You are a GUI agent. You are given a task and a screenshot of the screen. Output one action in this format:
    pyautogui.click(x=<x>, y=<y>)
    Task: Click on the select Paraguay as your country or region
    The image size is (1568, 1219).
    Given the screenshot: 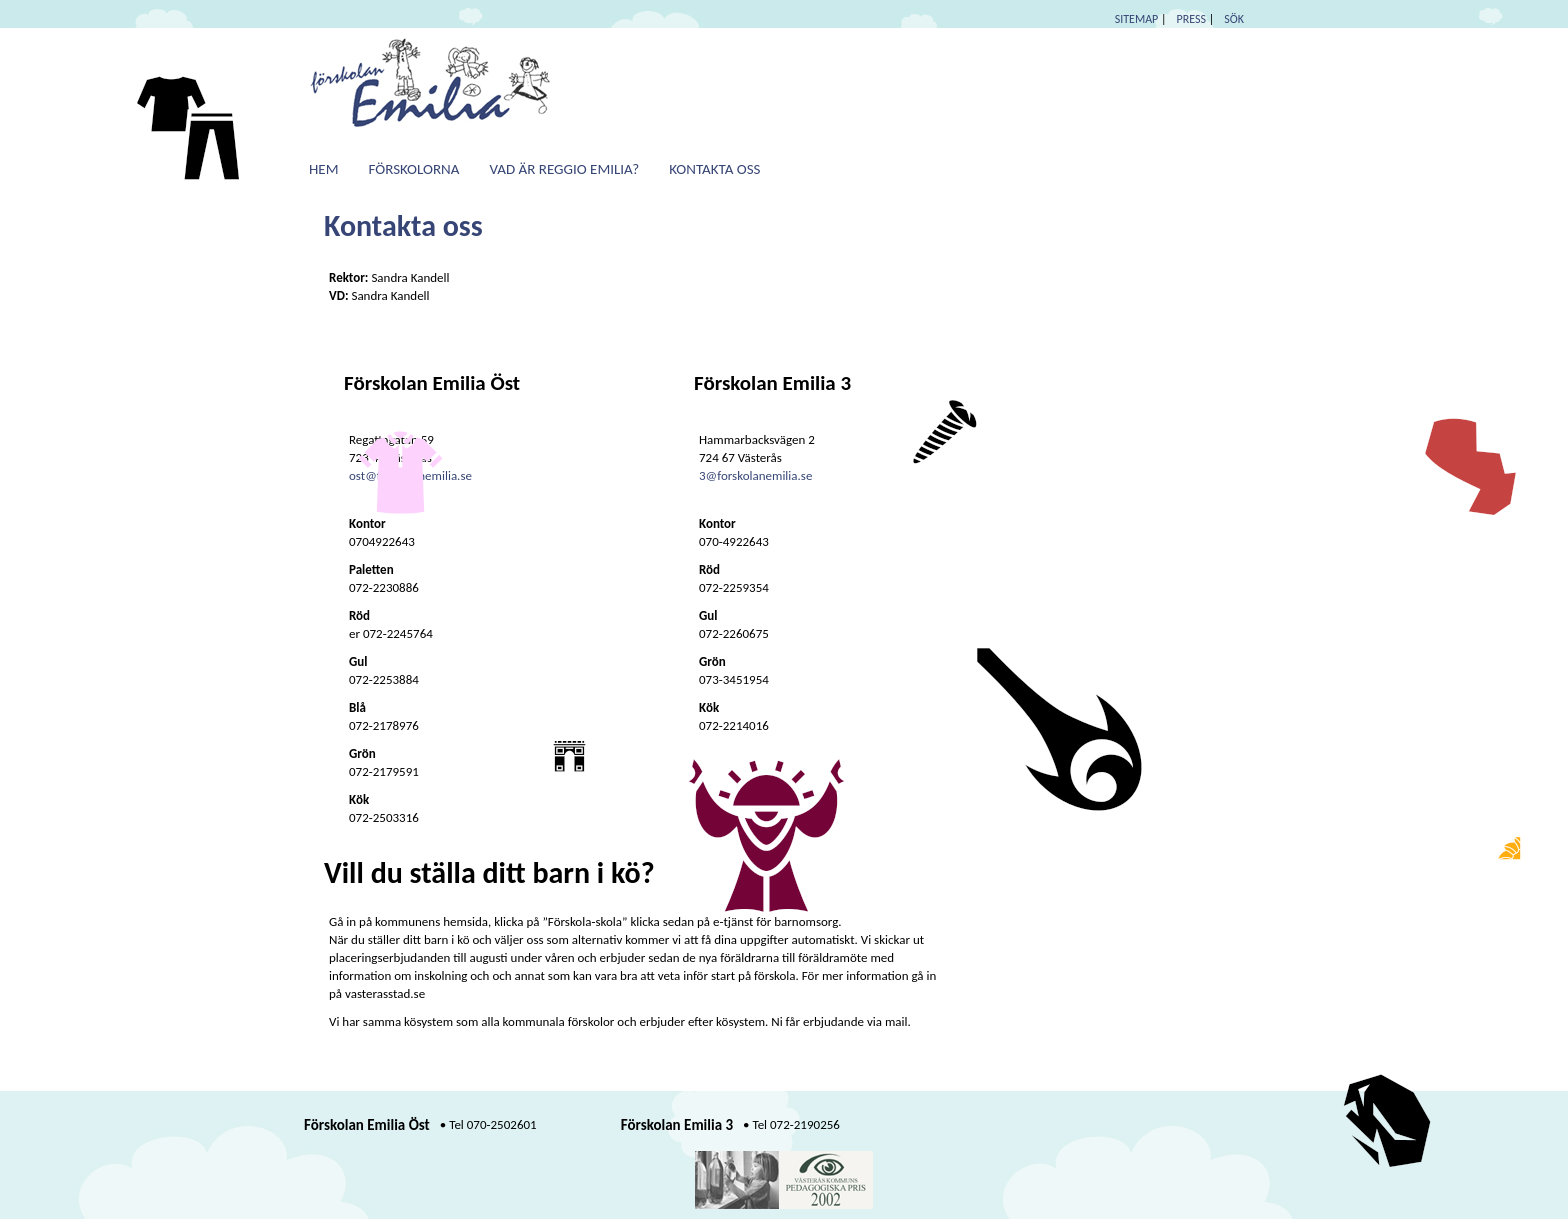 What is the action you would take?
    pyautogui.click(x=1470, y=466)
    